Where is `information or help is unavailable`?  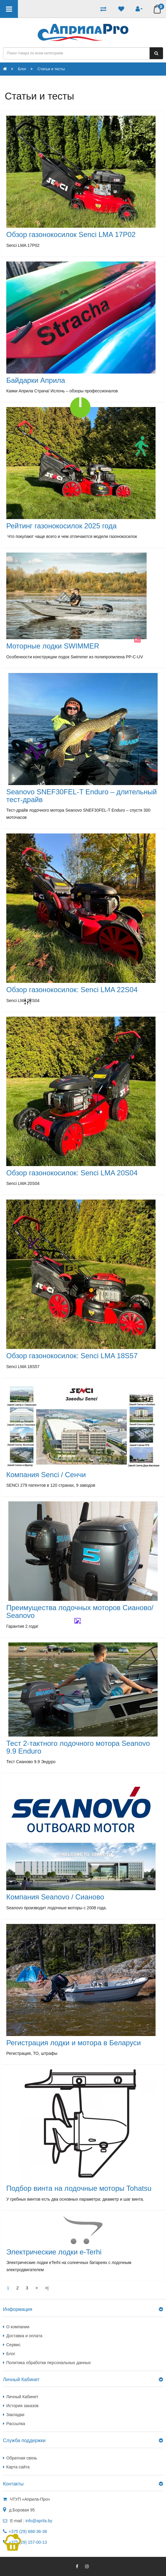
information or help is unavailable is located at coordinates (52, 1107).